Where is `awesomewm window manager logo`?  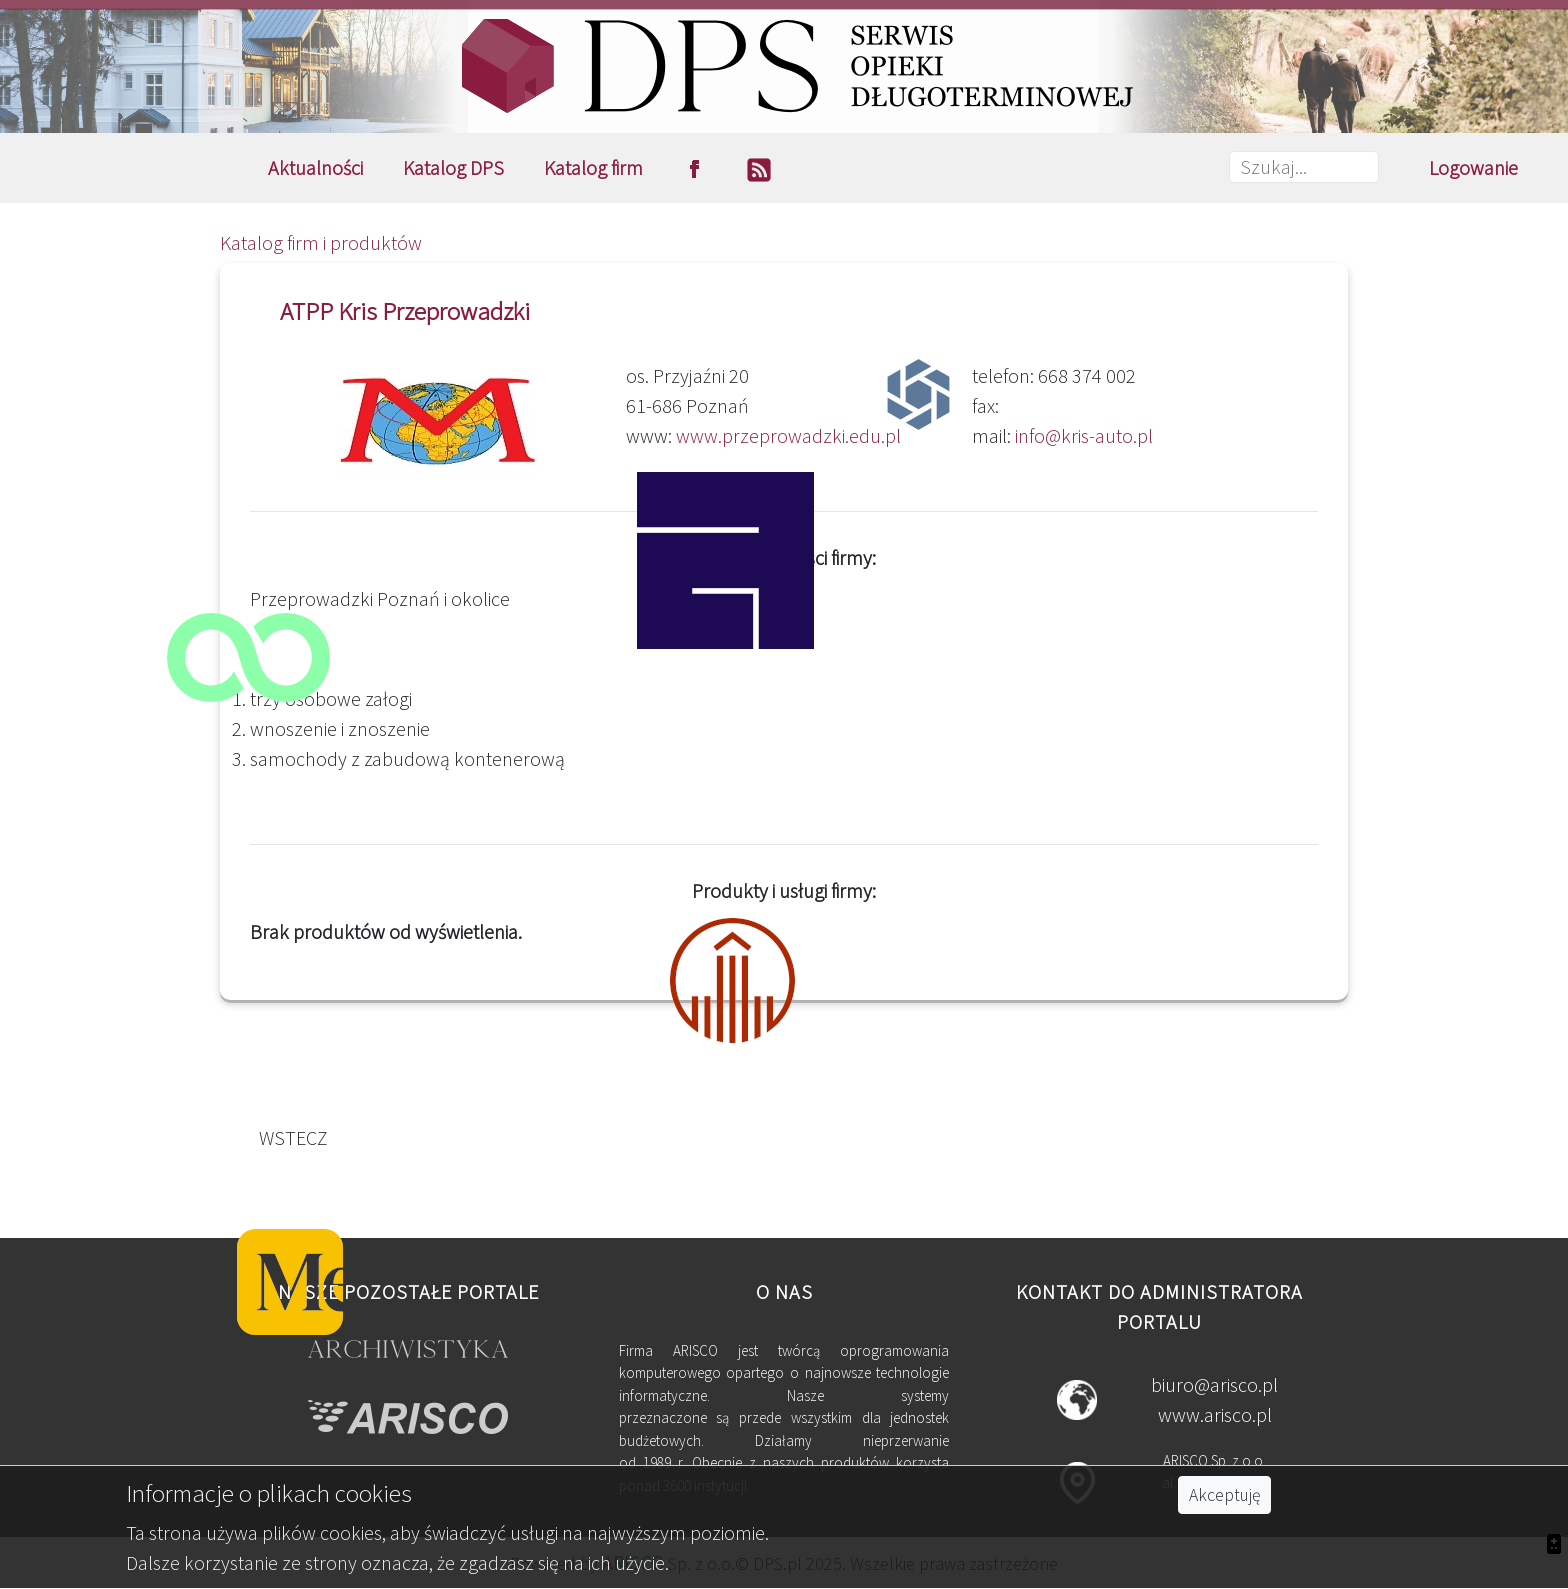 awesomewm window manager logo is located at coordinates (725, 560).